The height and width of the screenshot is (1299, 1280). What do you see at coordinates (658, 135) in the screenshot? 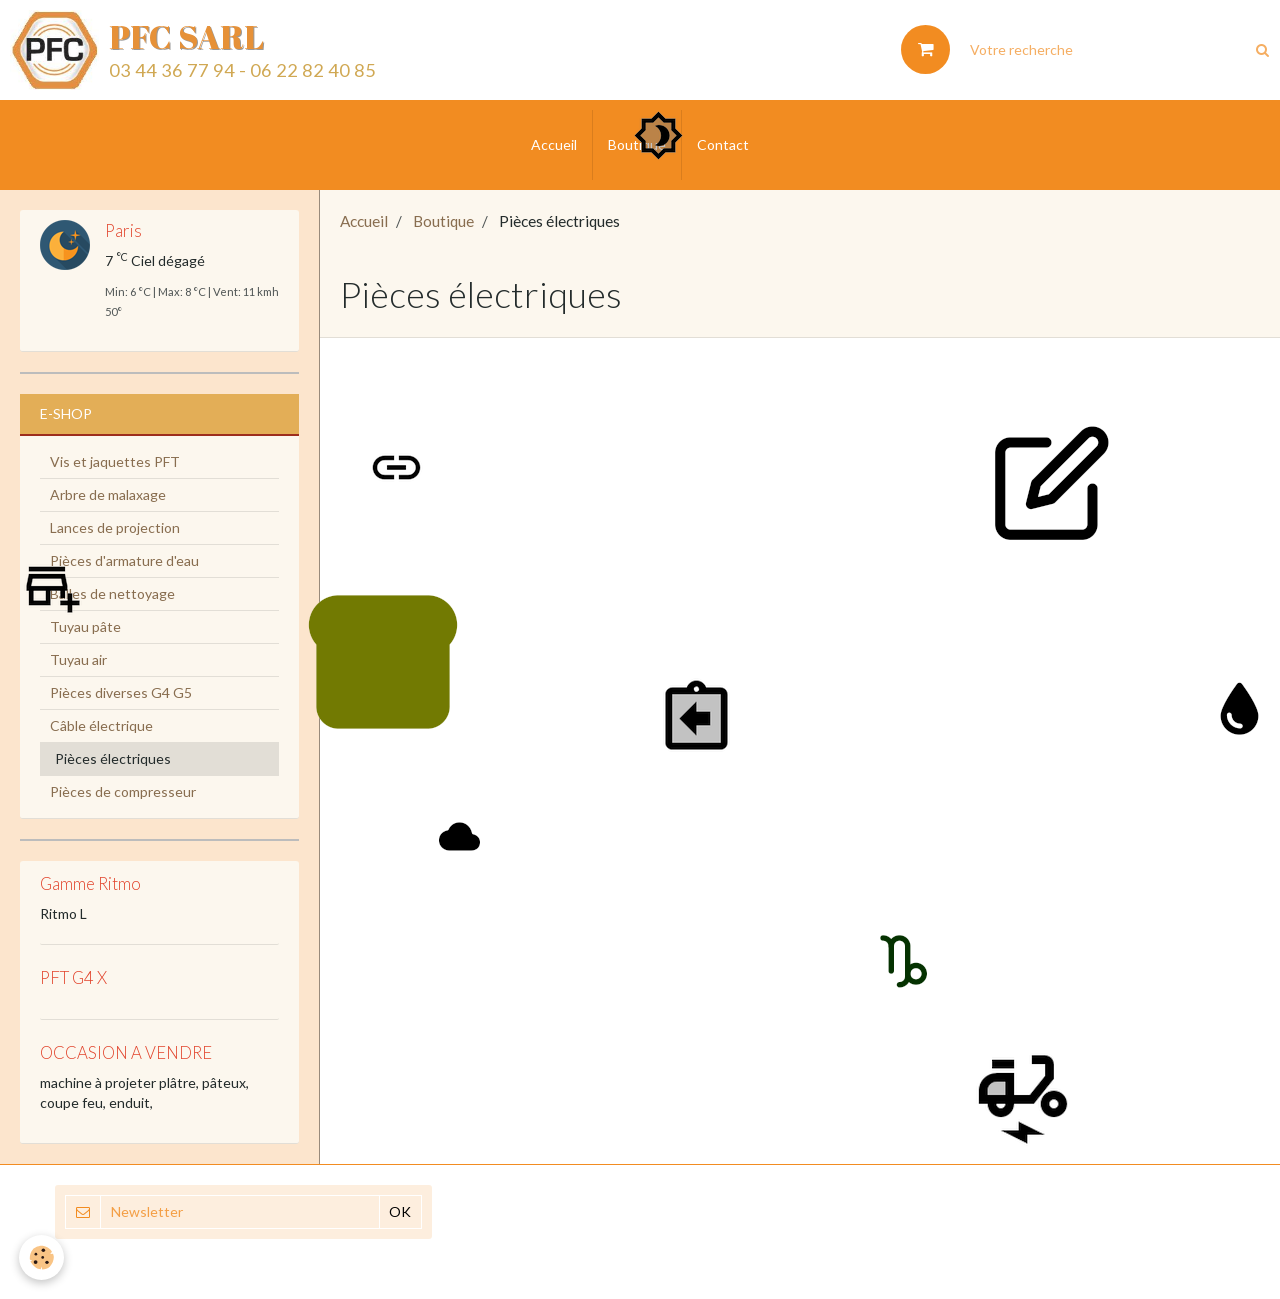
I see `toggle dark mode or night theme` at bounding box center [658, 135].